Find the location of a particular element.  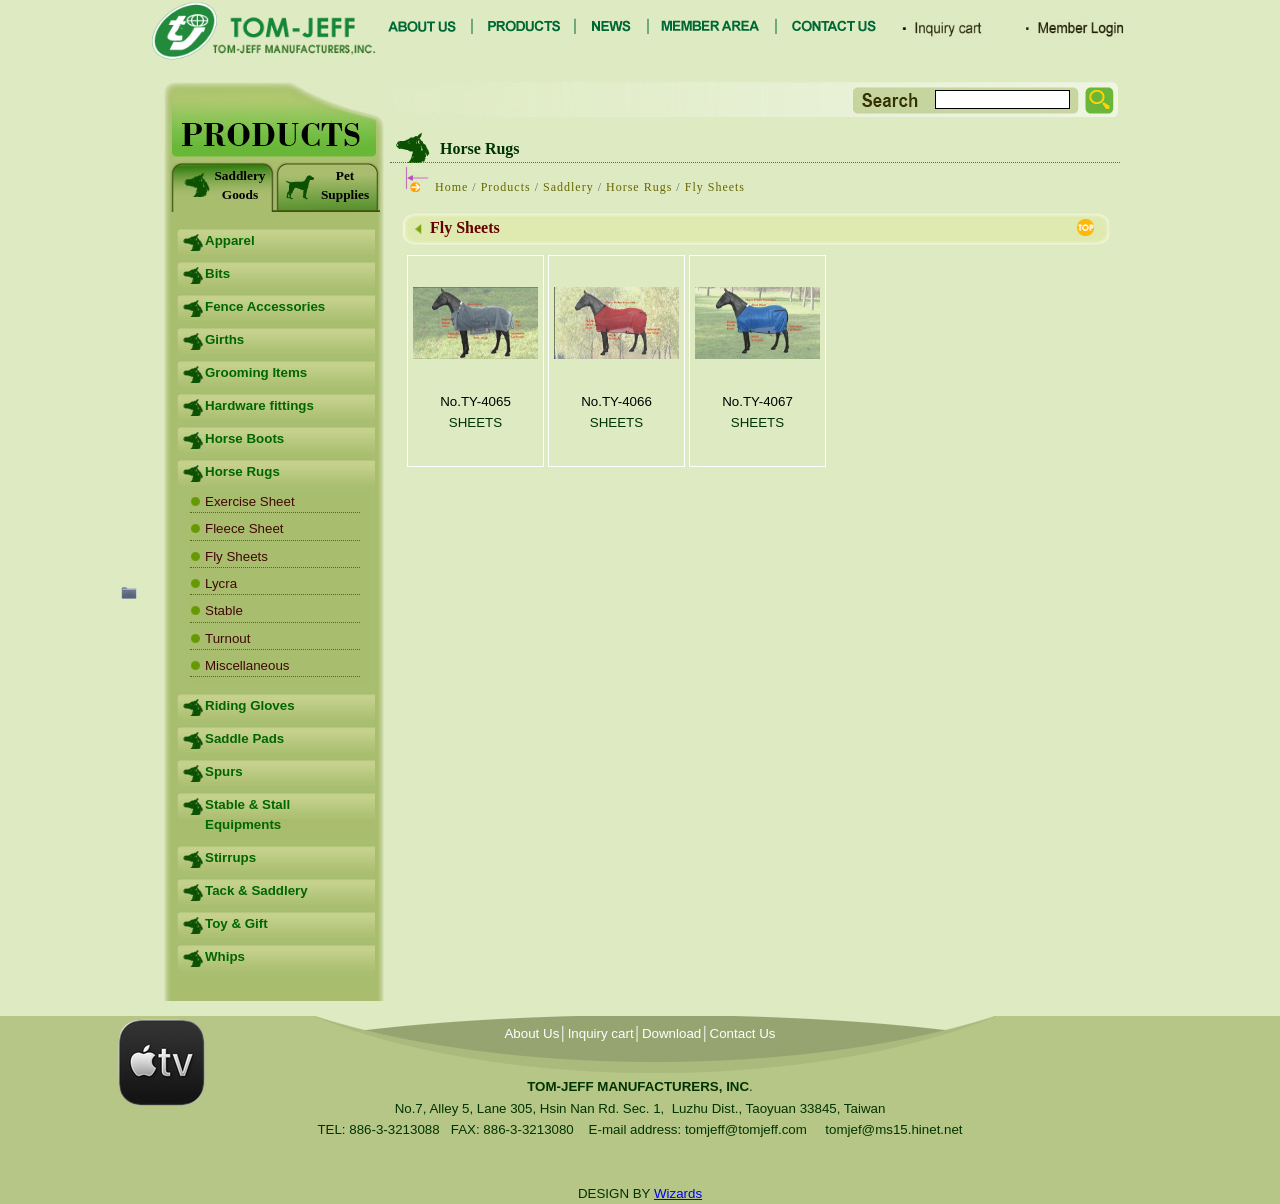

go to the first item in a list or sequence is located at coordinates (417, 178).